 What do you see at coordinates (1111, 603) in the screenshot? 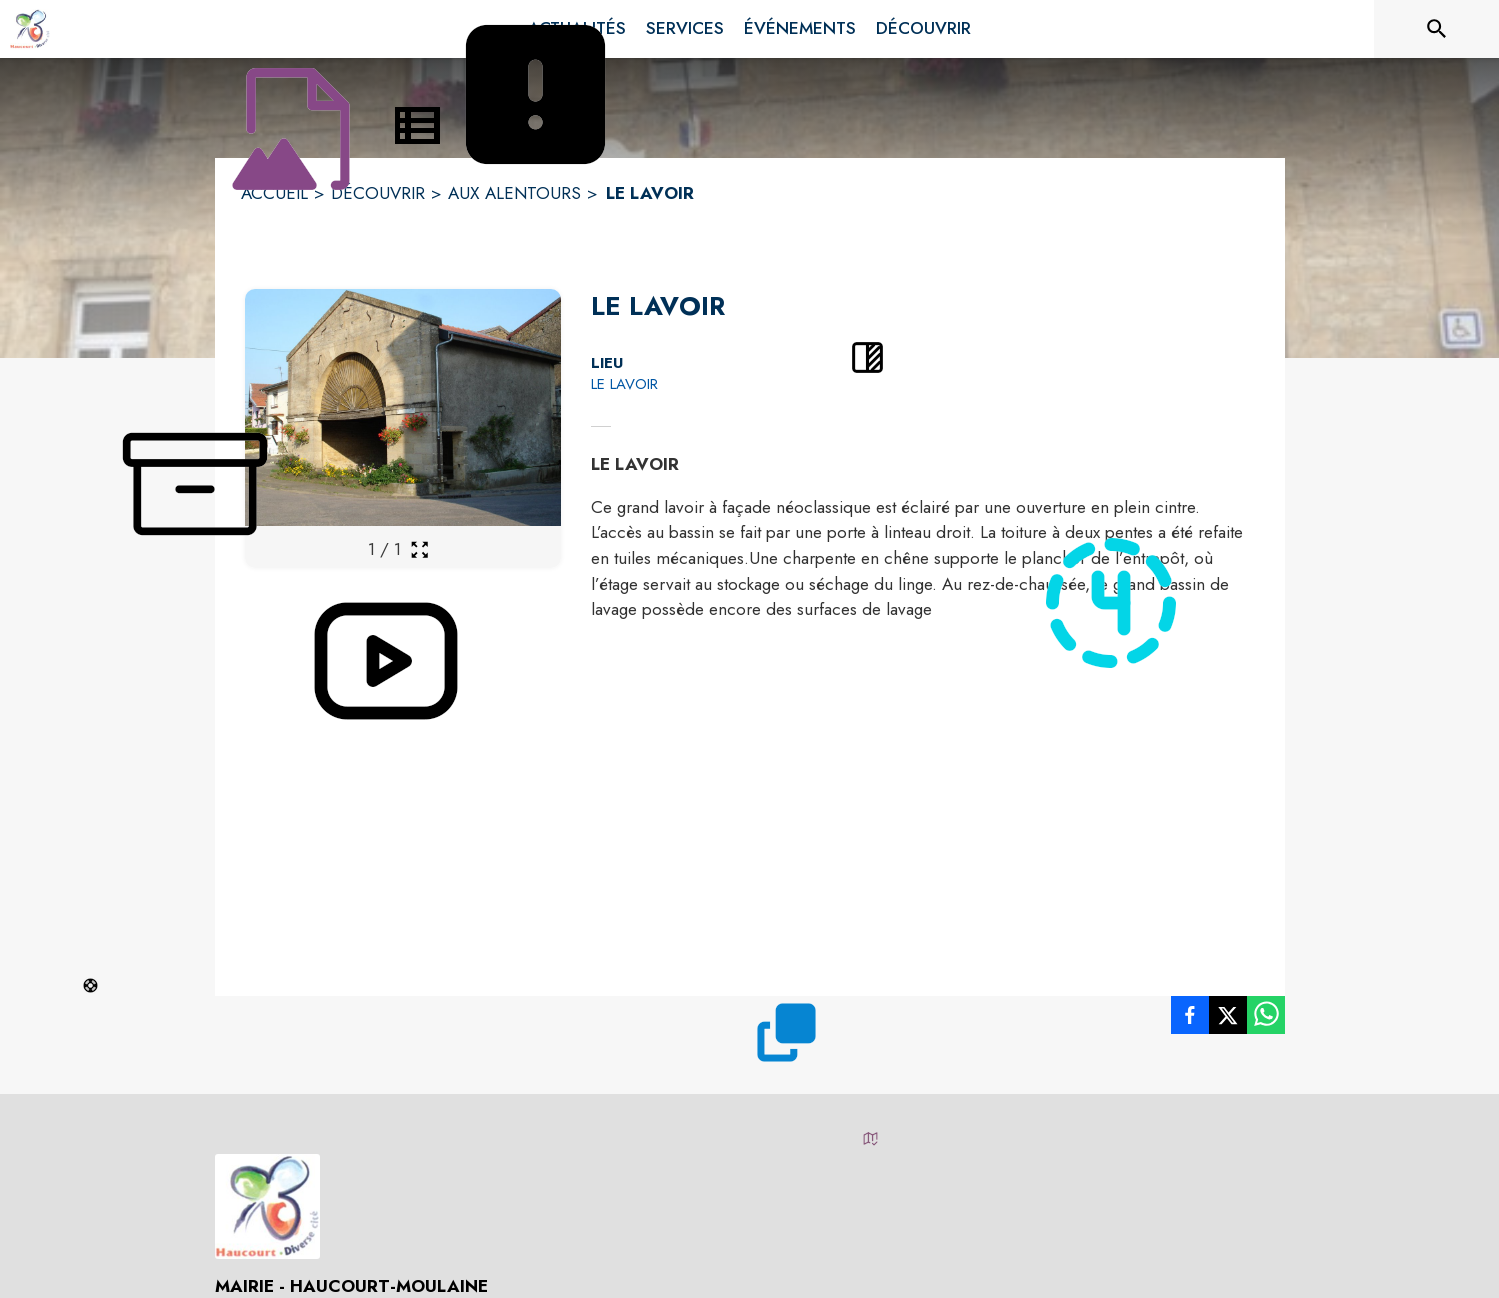
I see `step 4 in a multi-step process` at bounding box center [1111, 603].